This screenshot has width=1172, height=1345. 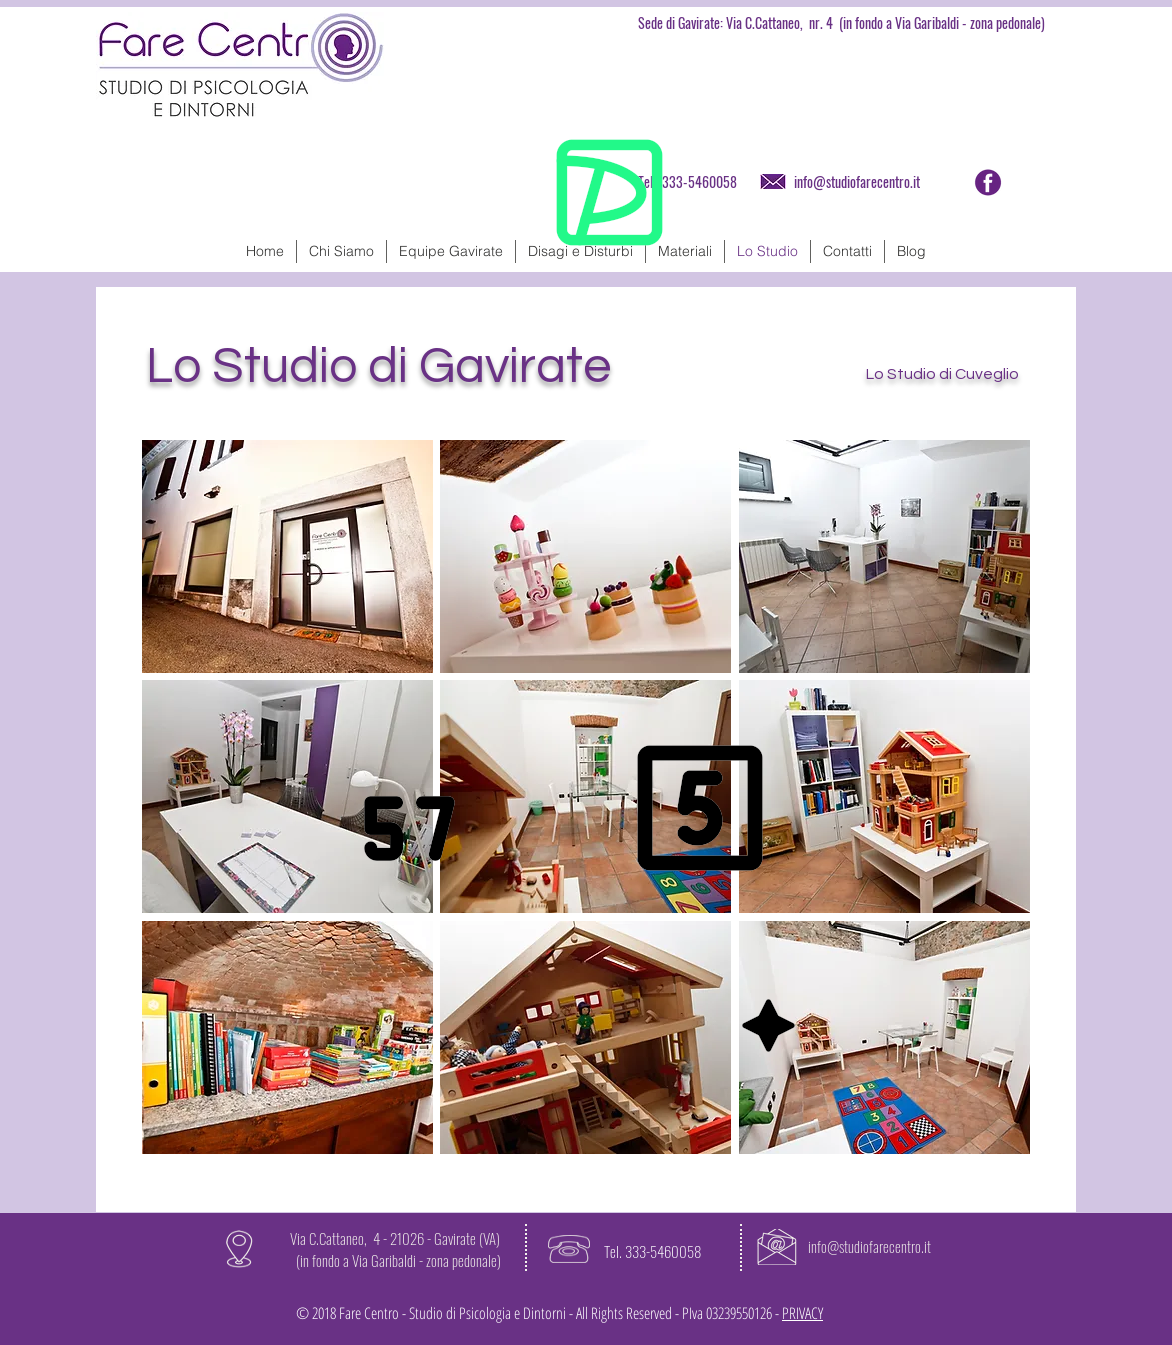 What do you see at coordinates (409, 828) in the screenshot?
I see `indicates item number 57 in a list or sequence` at bounding box center [409, 828].